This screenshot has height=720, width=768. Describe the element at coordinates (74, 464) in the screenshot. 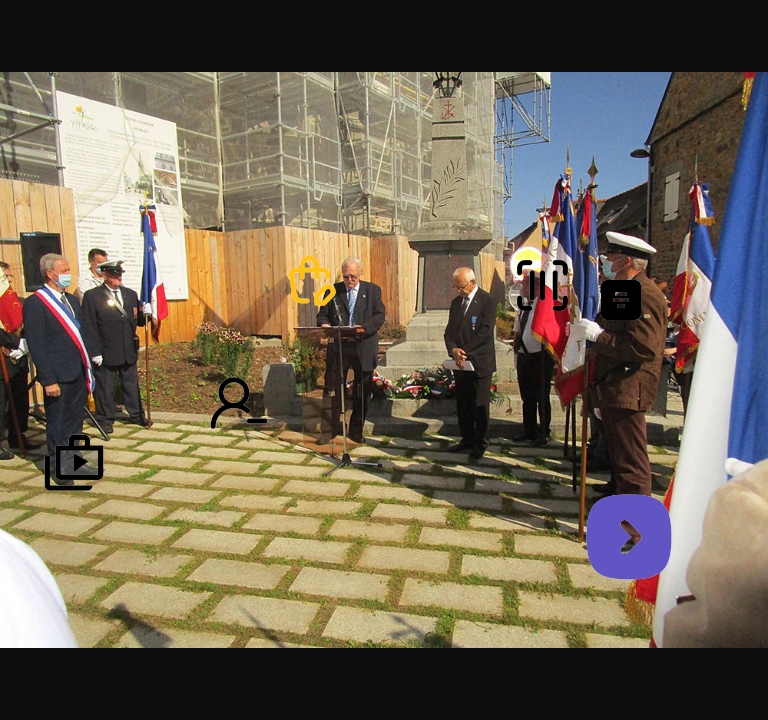

I see `view your google play store purchases` at that location.